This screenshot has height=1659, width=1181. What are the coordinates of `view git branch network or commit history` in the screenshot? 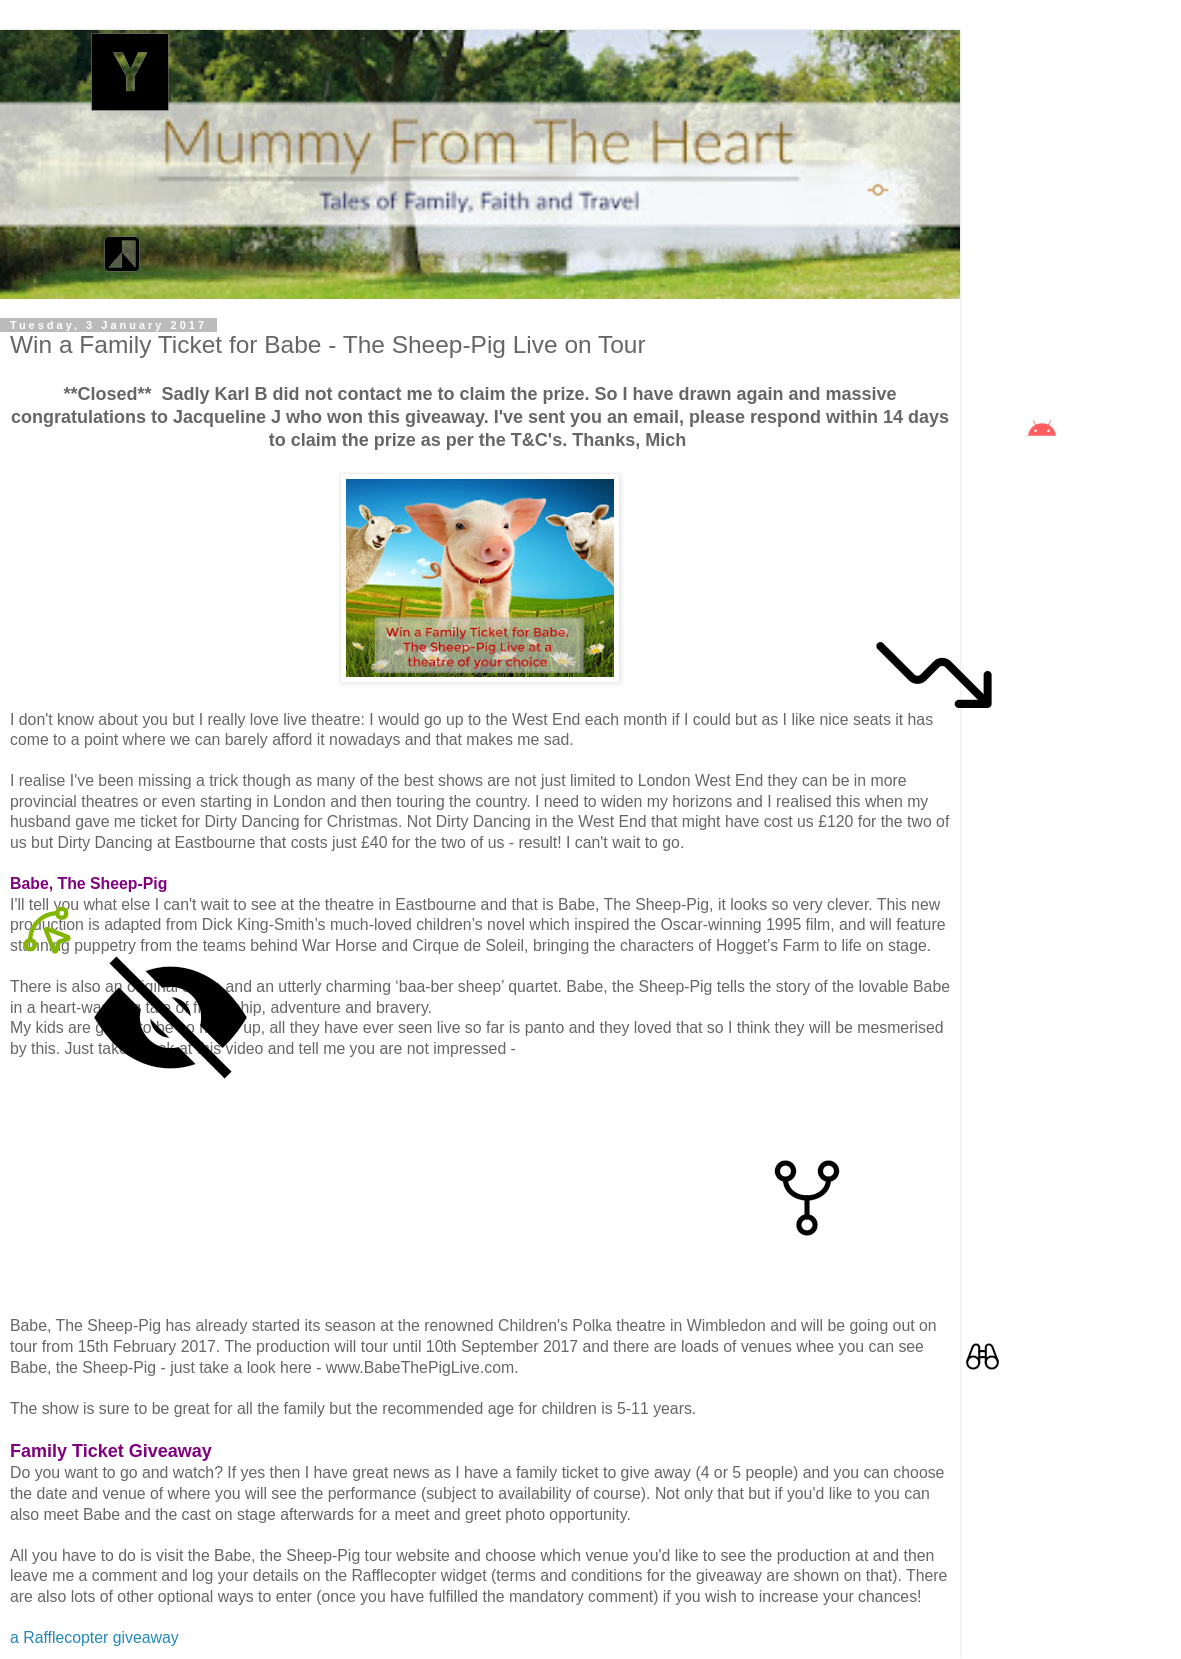 It's located at (807, 1198).